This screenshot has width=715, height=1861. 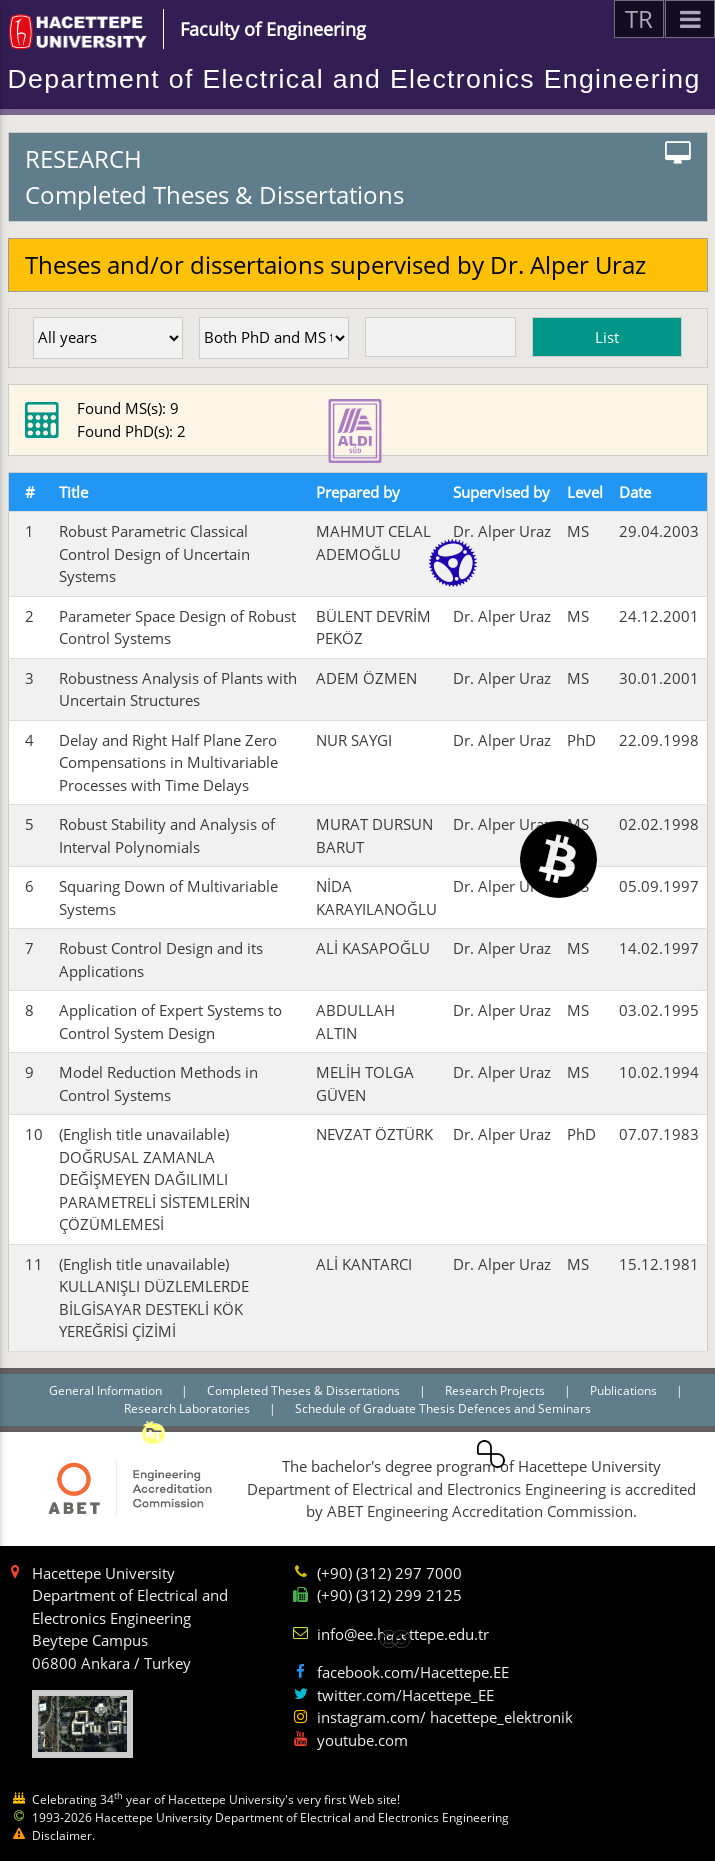 What do you see at coordinates (153, 1432) in the screenshot?
I see `visit rotten tomatoes website` at bounding box center [153, 1432].